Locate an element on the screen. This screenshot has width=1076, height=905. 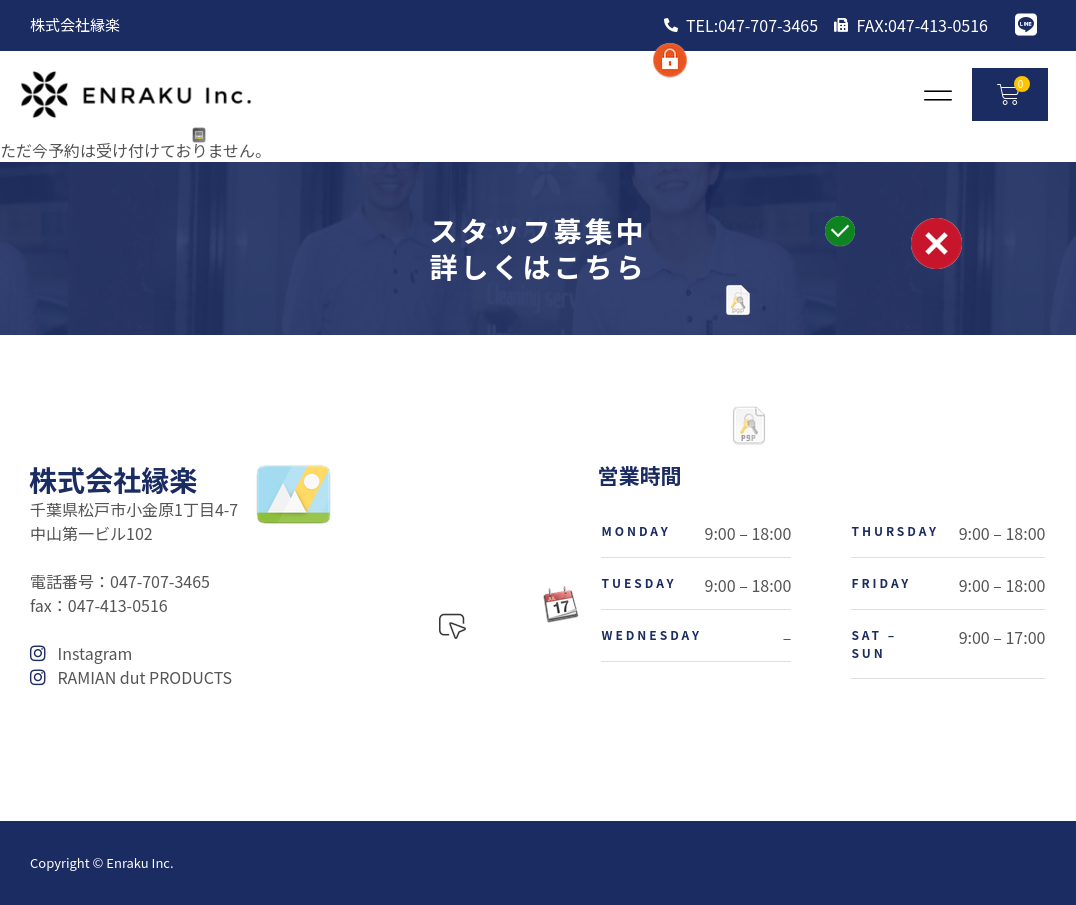
open the photos app is located at coordinates (293, 494).